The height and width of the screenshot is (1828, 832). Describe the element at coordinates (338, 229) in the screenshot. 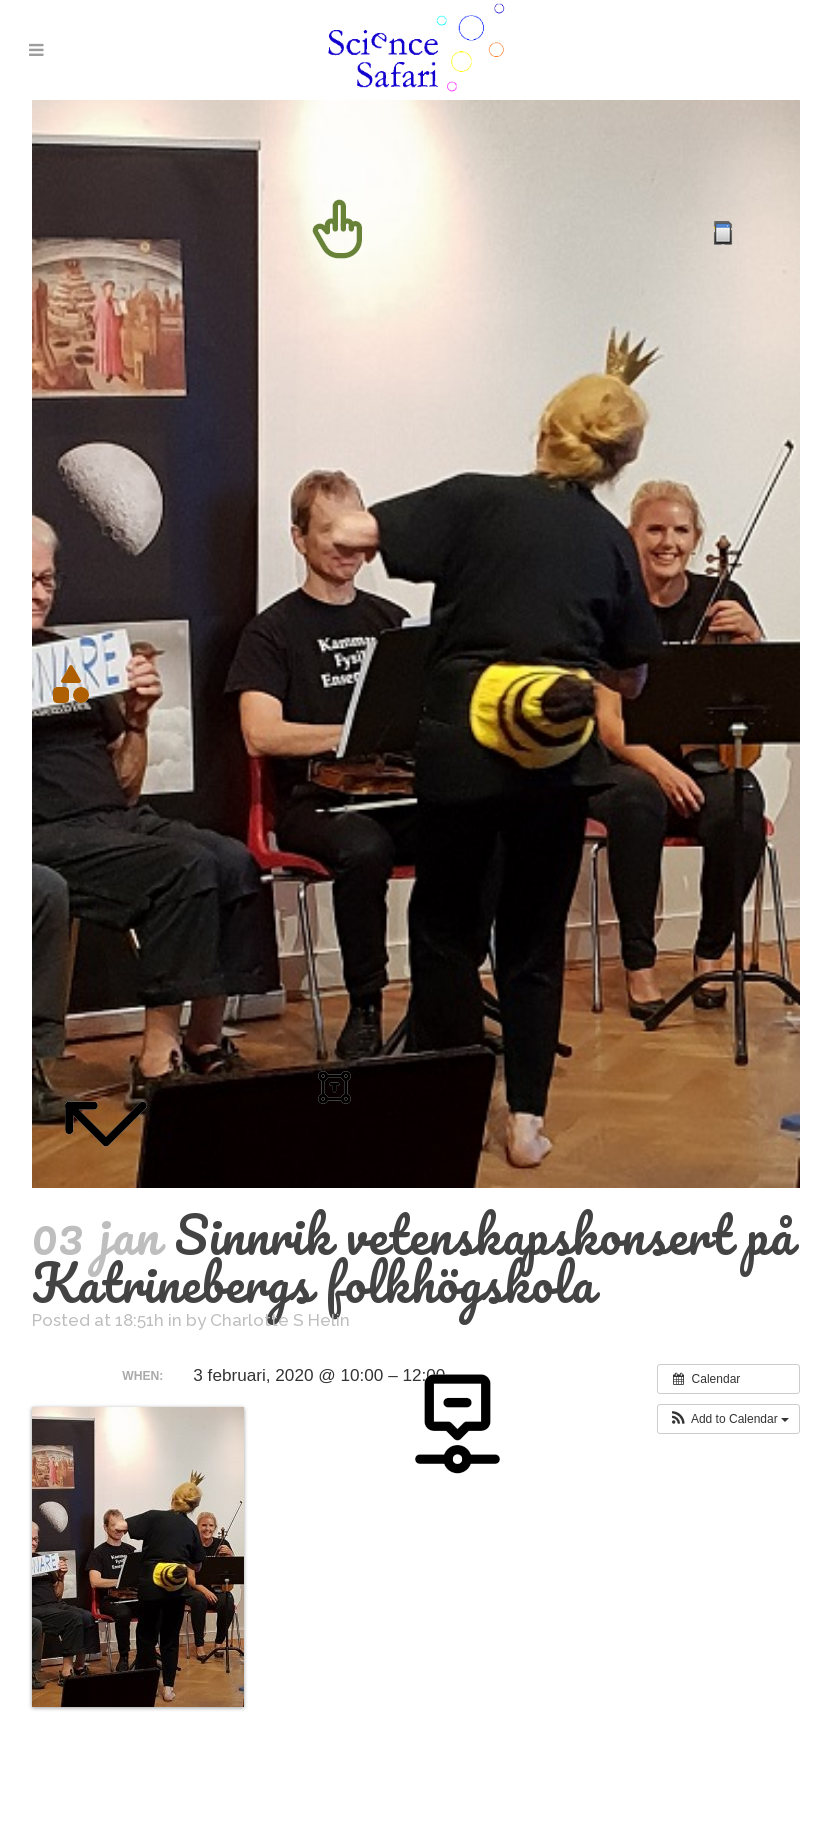

I see `send an offensive gesture or reaction` at that location.